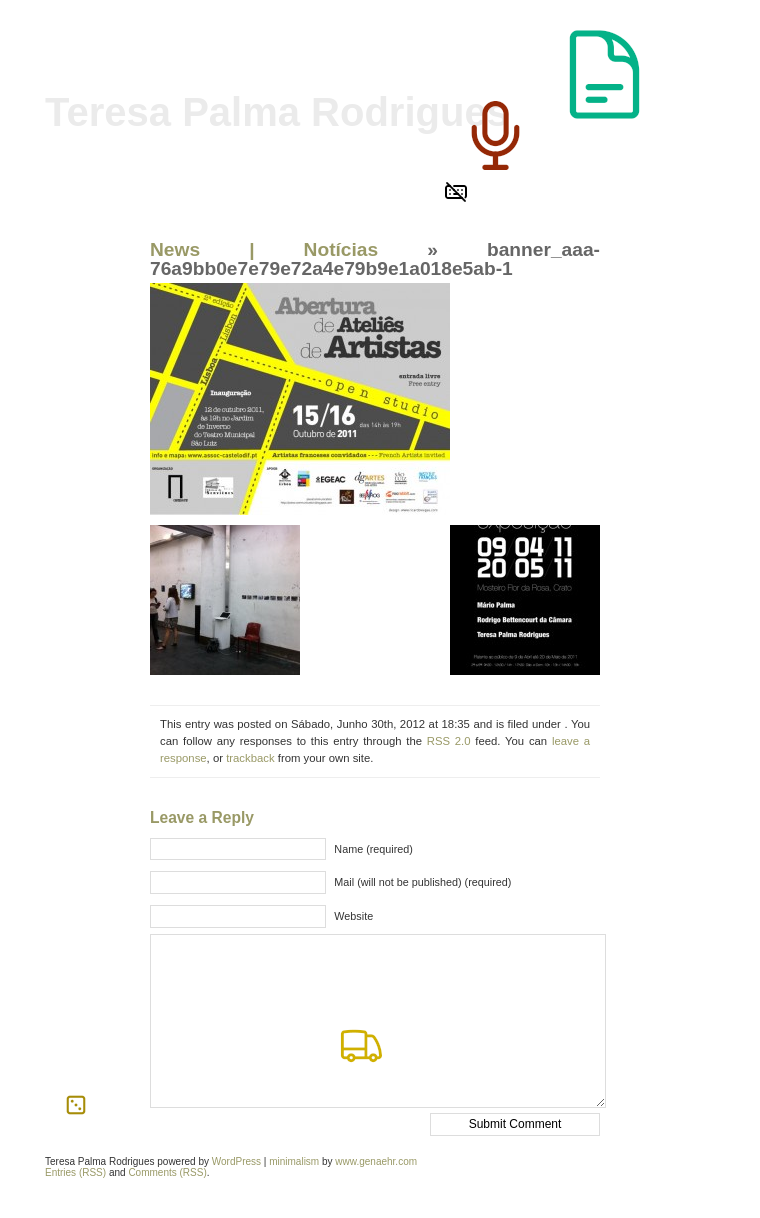  What do you see at coordinates (76, 1105) in the screenshot?
I see `randomize or shuffle content` at bounding box center [76, 1105].